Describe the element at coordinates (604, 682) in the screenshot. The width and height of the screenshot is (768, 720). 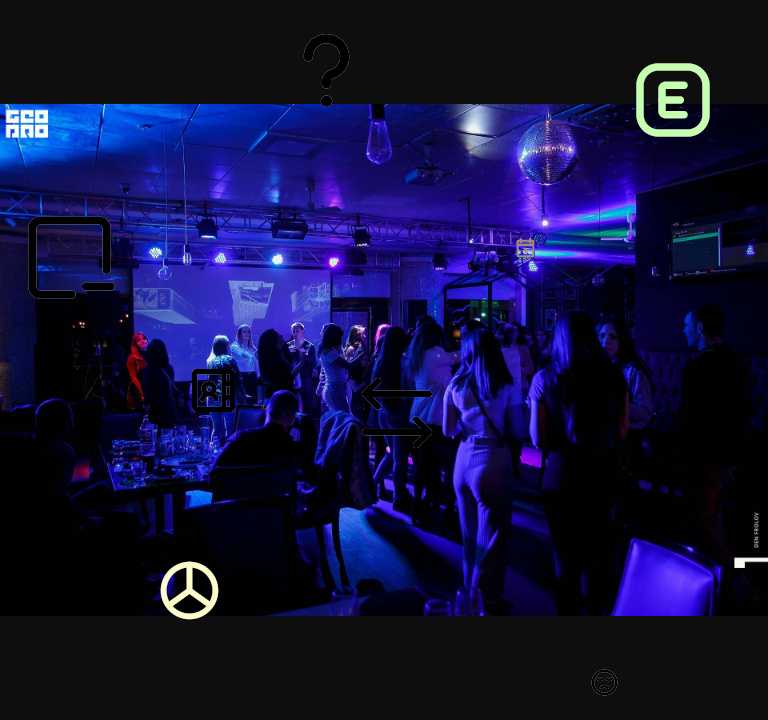
I see `indicate dissatisfaction or negative feedback` at that location.